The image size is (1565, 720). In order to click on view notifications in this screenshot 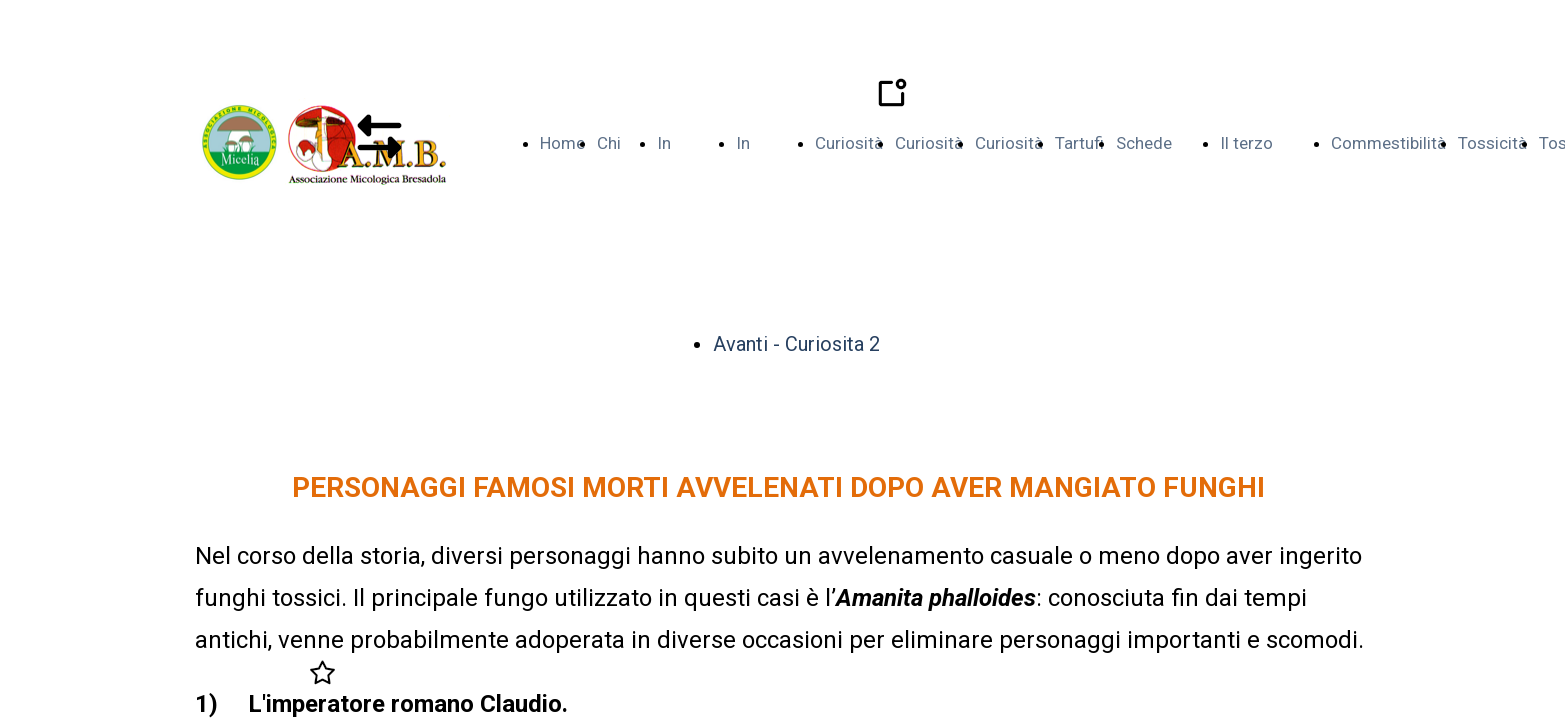, I will do `click(892, 93)`.